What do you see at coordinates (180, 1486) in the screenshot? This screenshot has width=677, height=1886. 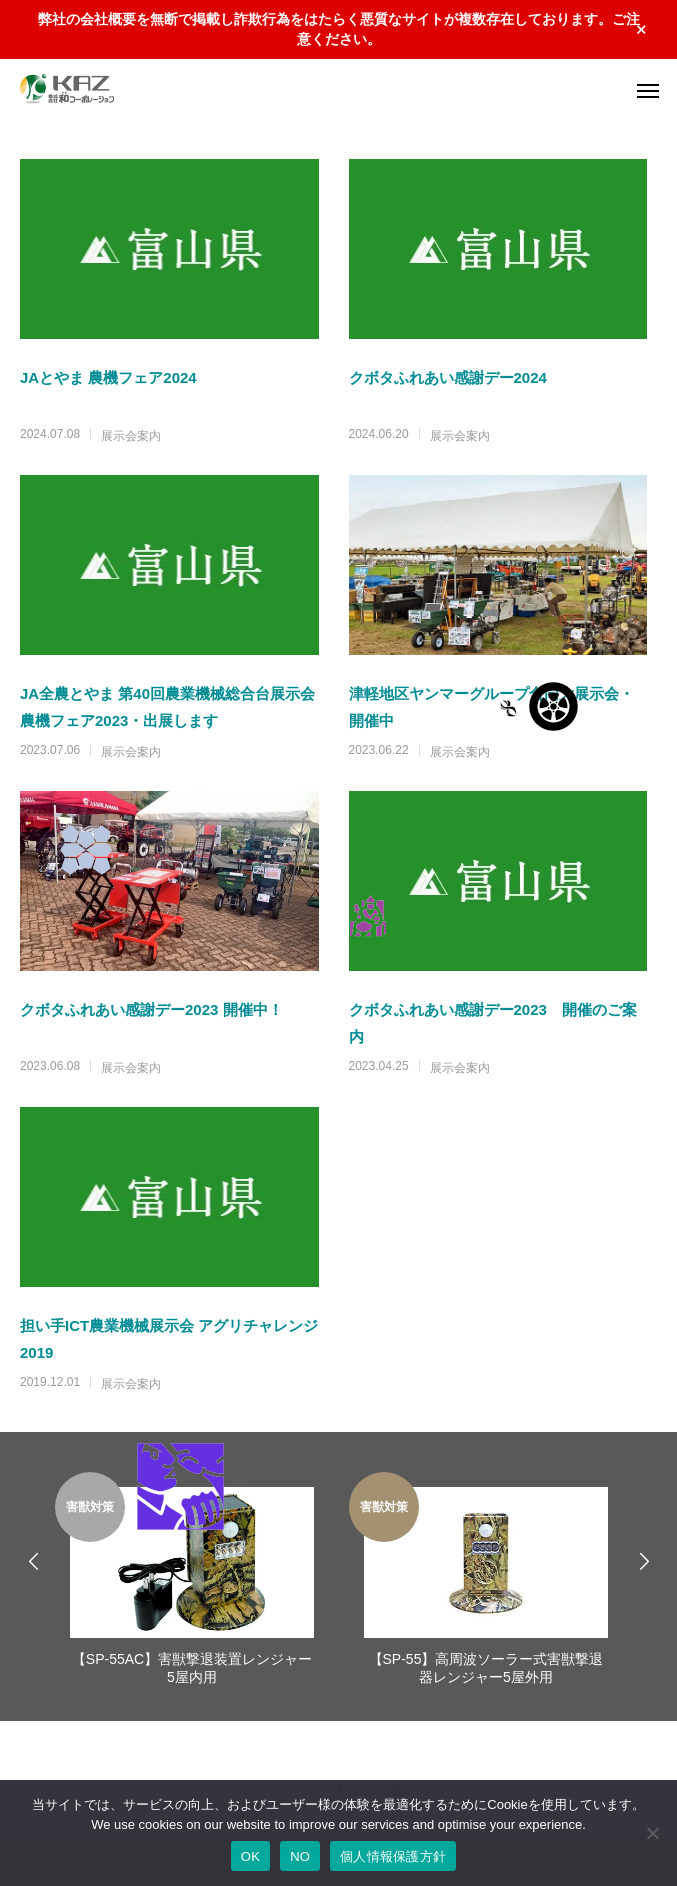 I see `initiate a persuasion or negotiation action` at bounding box center [180, 1486].